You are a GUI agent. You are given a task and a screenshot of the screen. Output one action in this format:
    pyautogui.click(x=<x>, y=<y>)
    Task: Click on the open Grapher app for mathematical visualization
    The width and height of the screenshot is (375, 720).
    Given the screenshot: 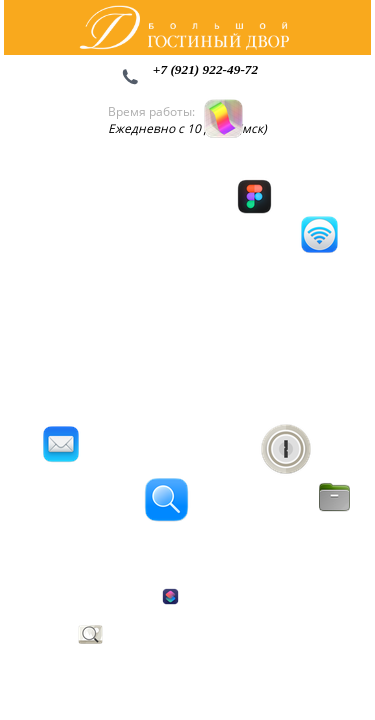 What is the action you would take?
    pyautogui.click(x=223, y=118)
    